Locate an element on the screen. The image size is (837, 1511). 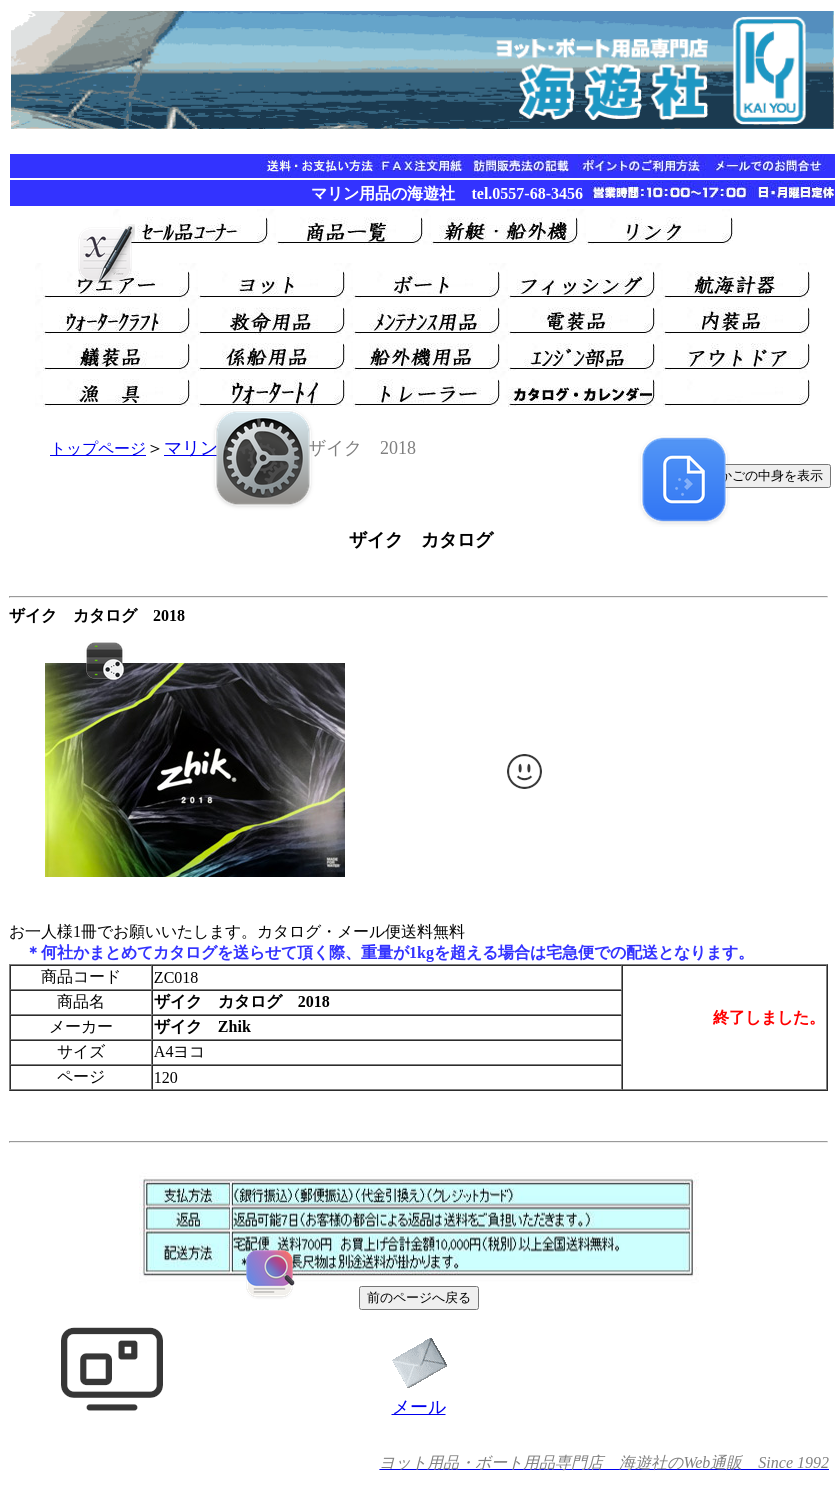
configure default apps for file types is located at coordinates (684, 481).